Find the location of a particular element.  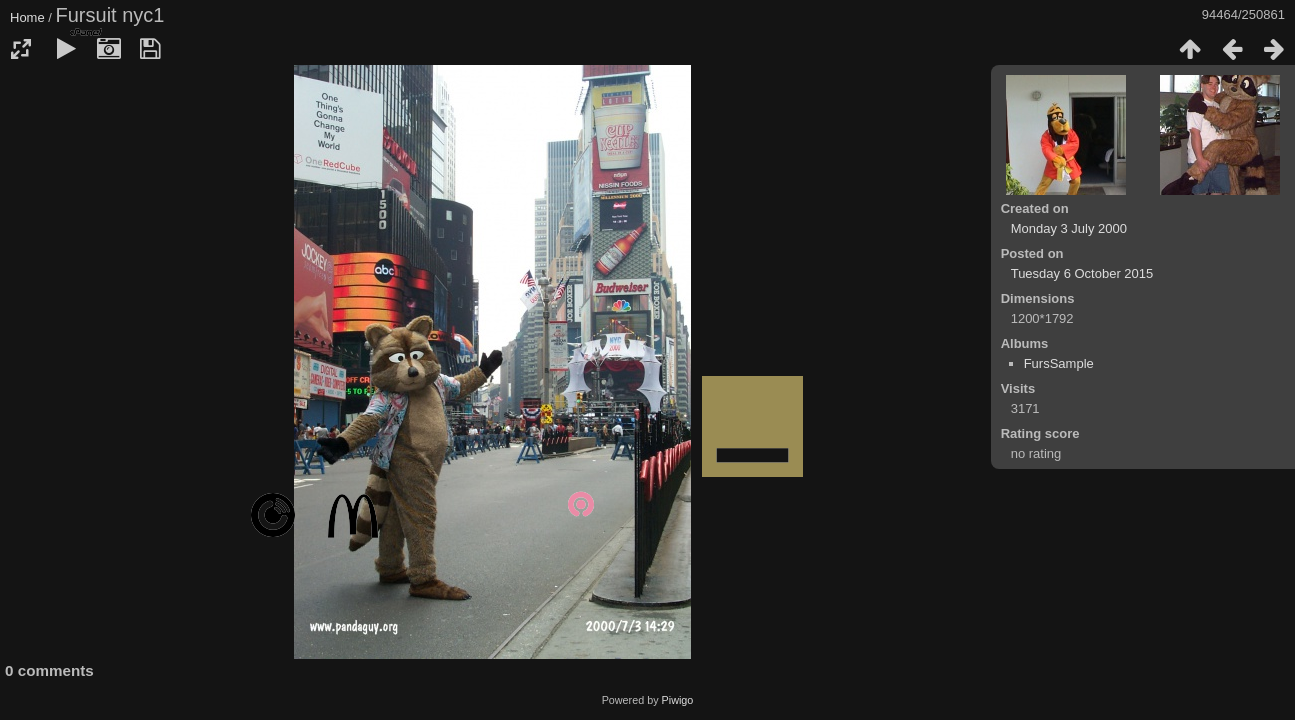

open the gojek app is located at coordinates (581, 504).